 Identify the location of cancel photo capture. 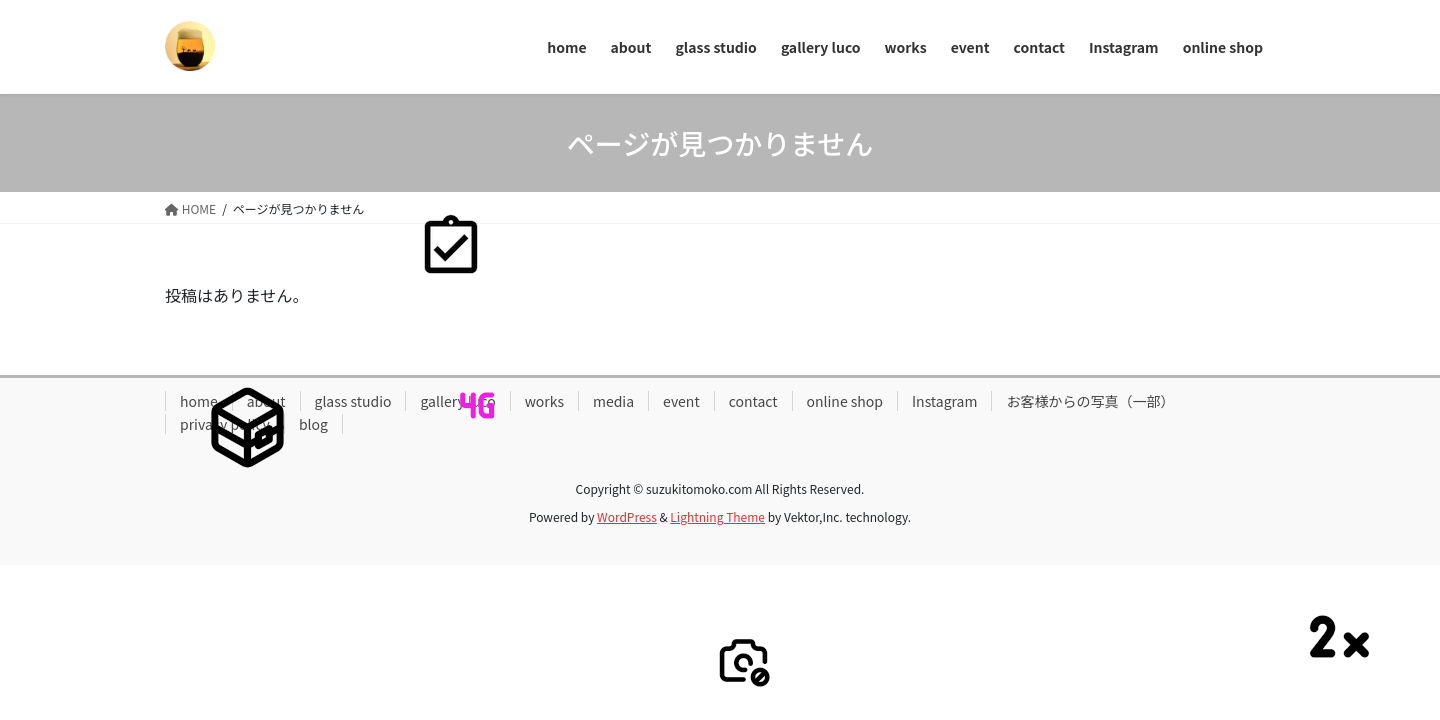
(743, 660).